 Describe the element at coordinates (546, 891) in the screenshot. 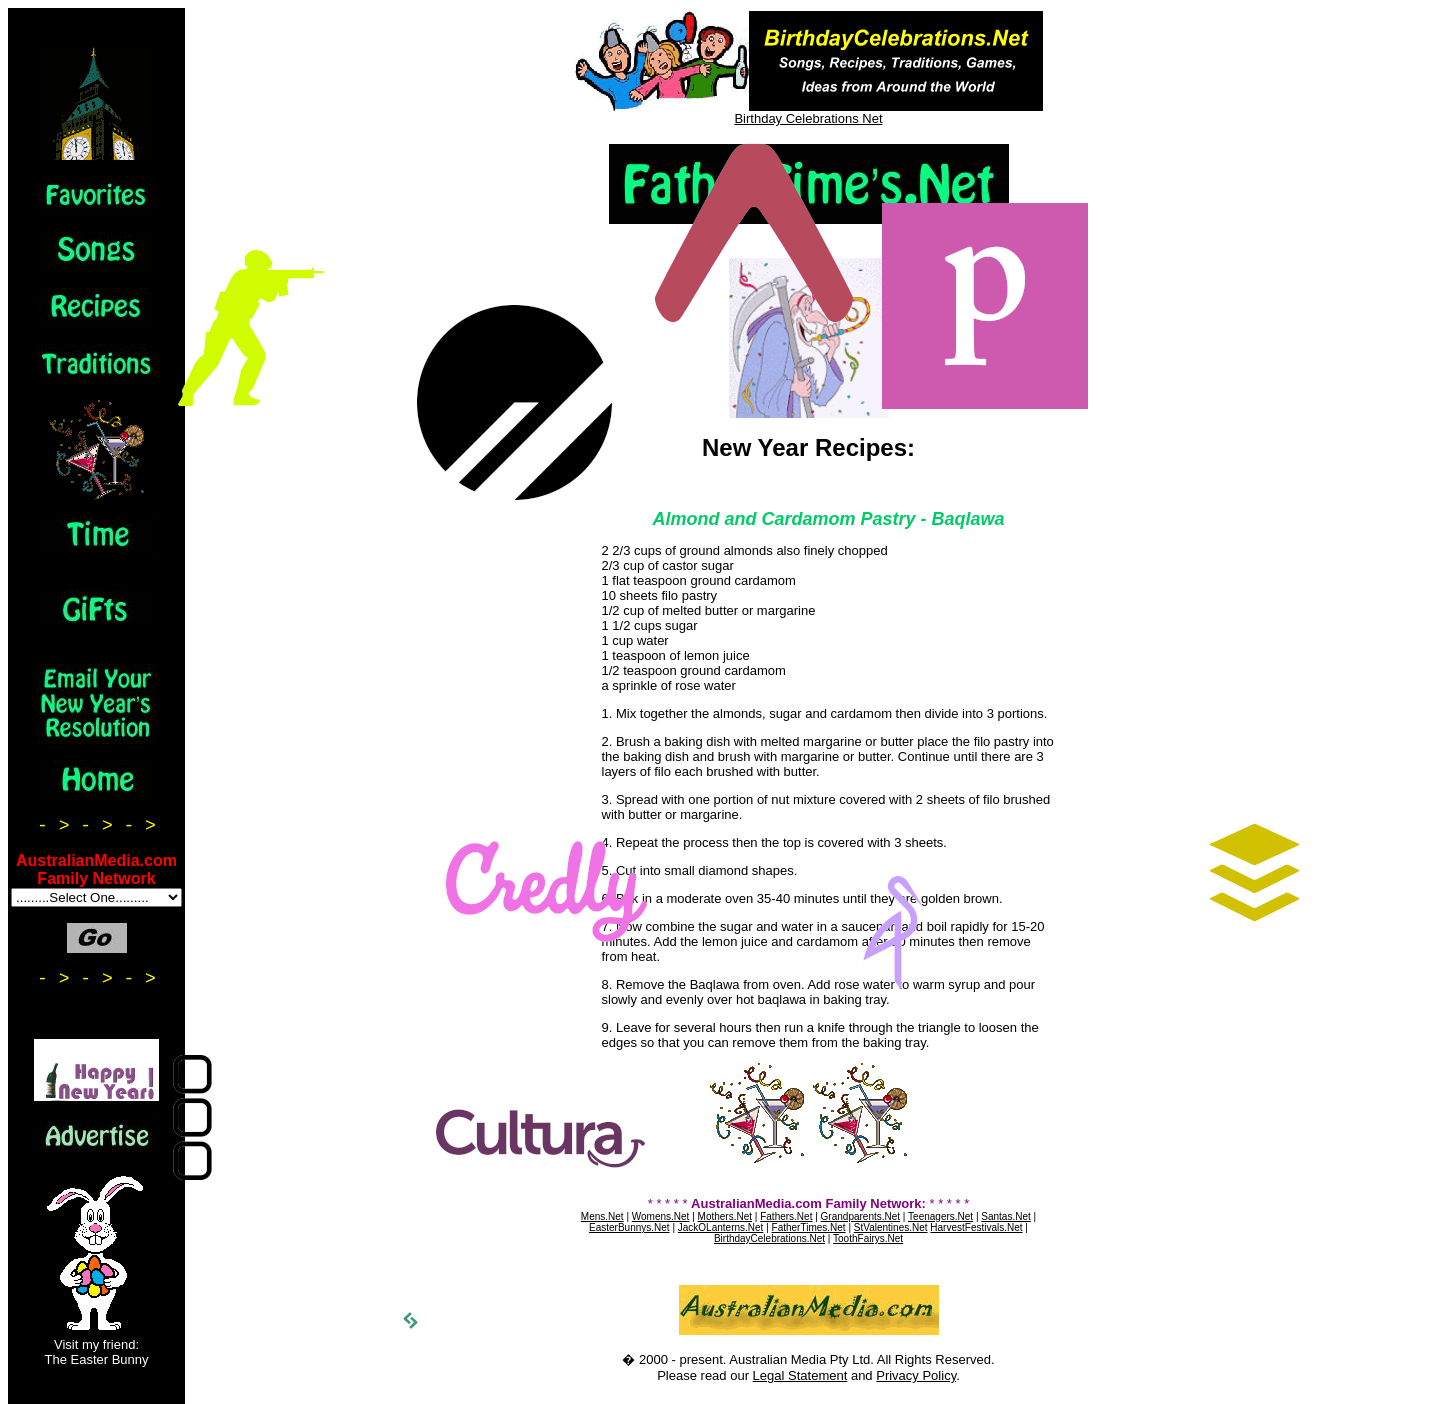

I see `visit credly profile or credentials` at that location.